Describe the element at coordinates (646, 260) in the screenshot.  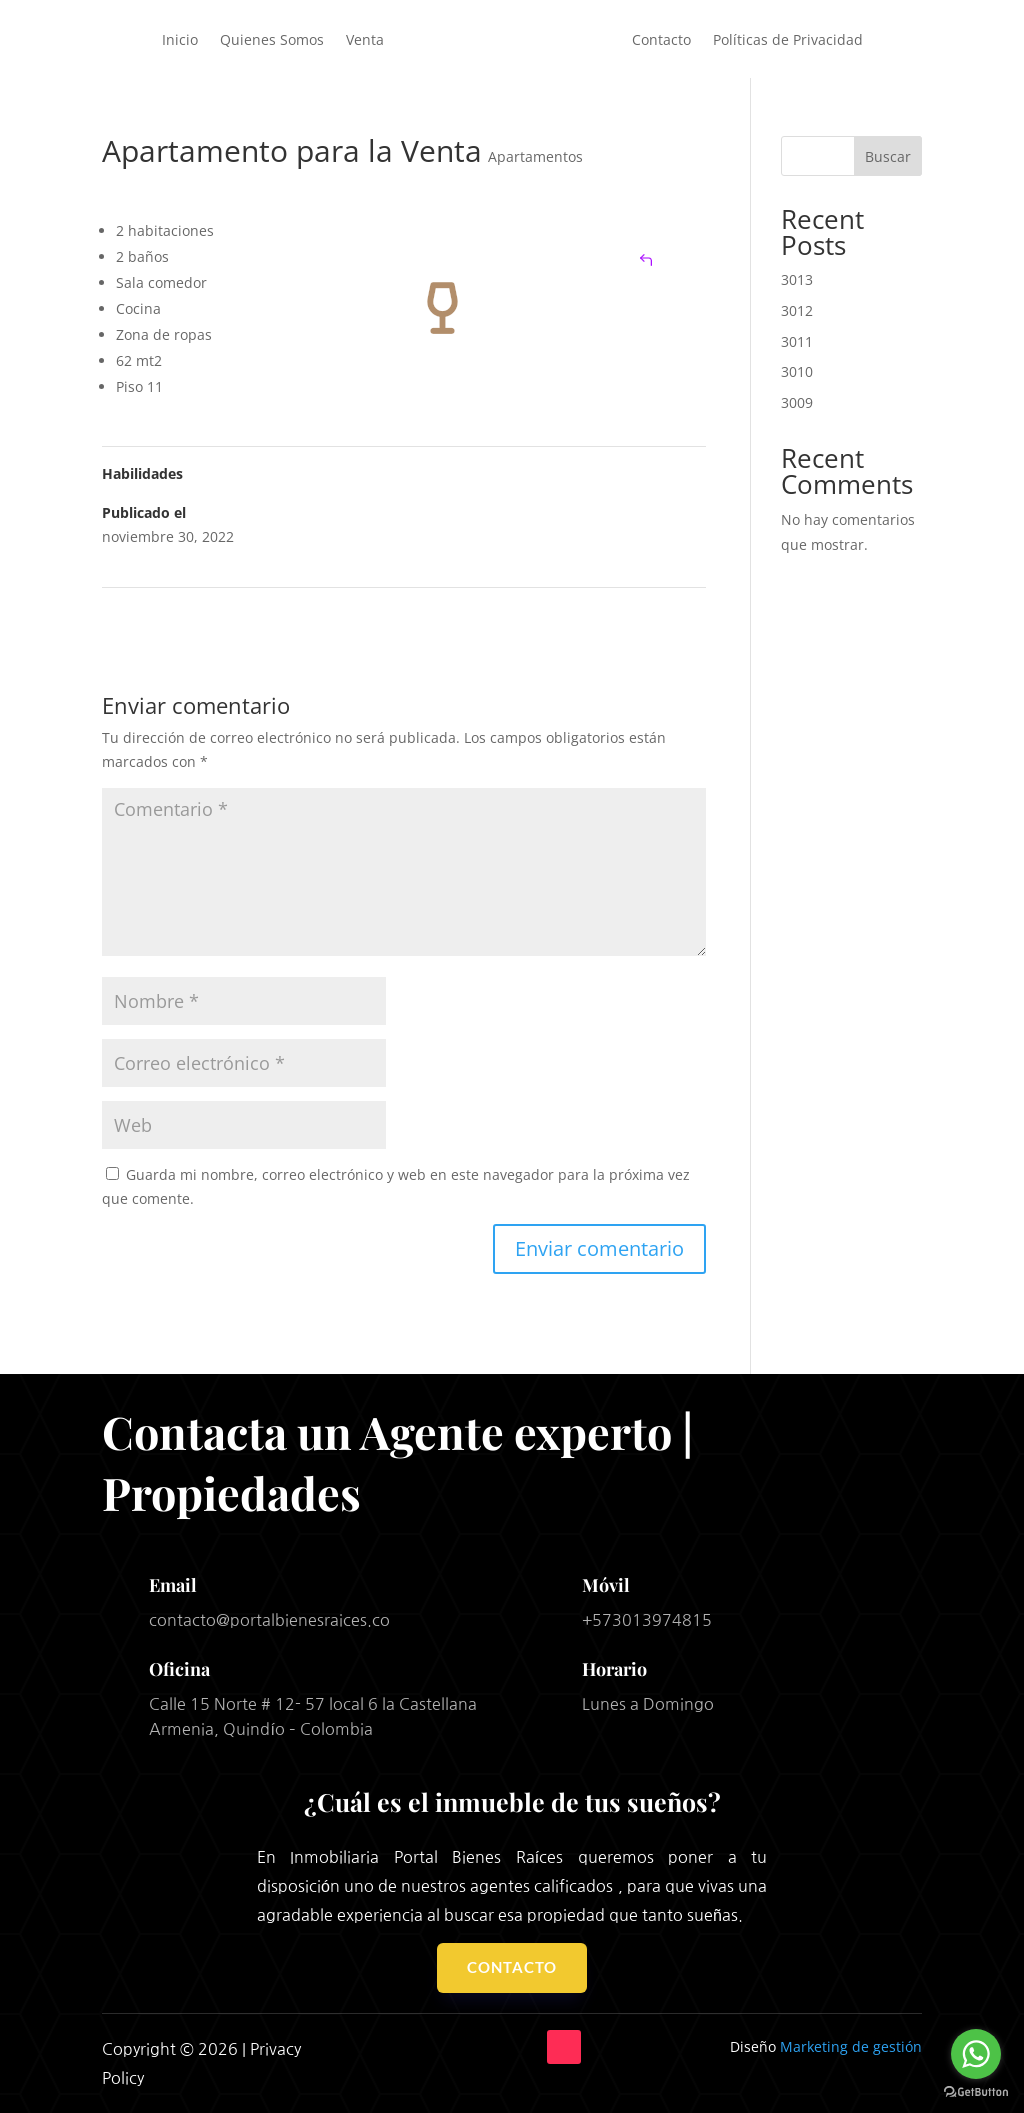
I see `go back to the previous screen` at that location.